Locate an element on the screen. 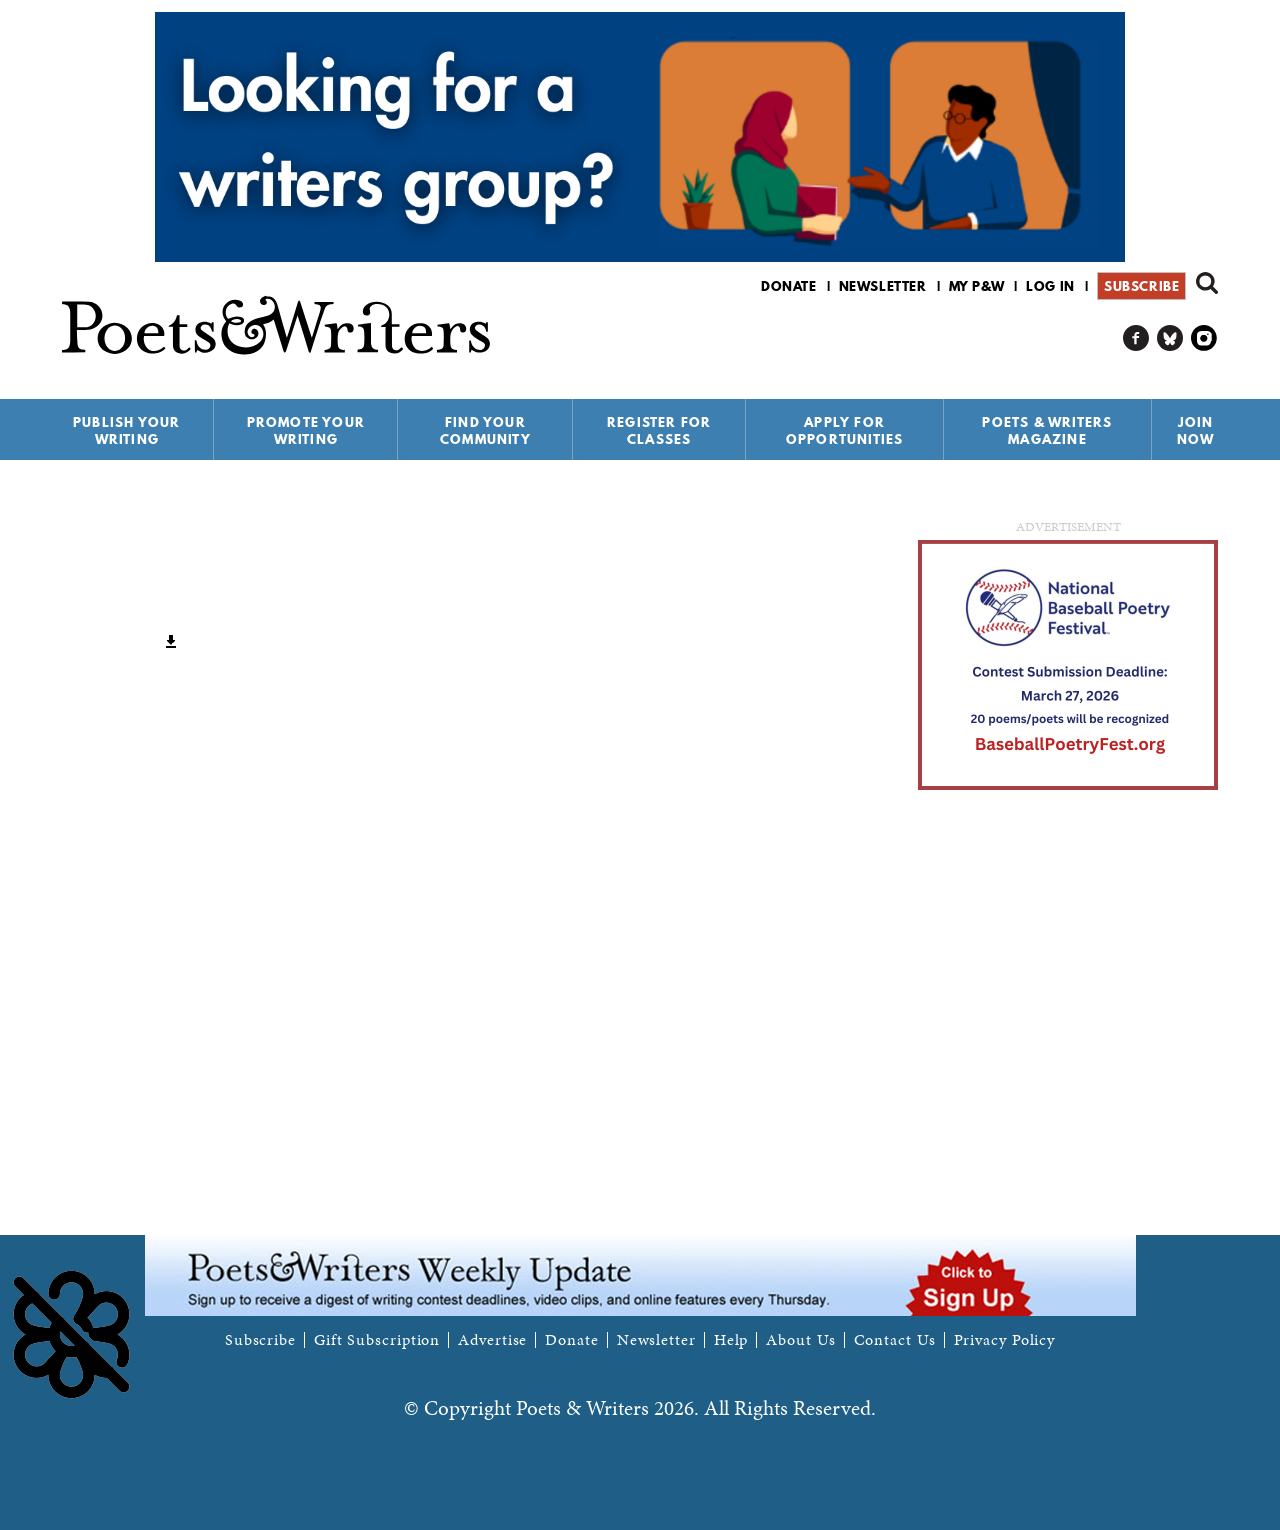 Image resolution: width=1280 pixels, height=1530 pixels. download a file or app is located at coordinates (171, 642).